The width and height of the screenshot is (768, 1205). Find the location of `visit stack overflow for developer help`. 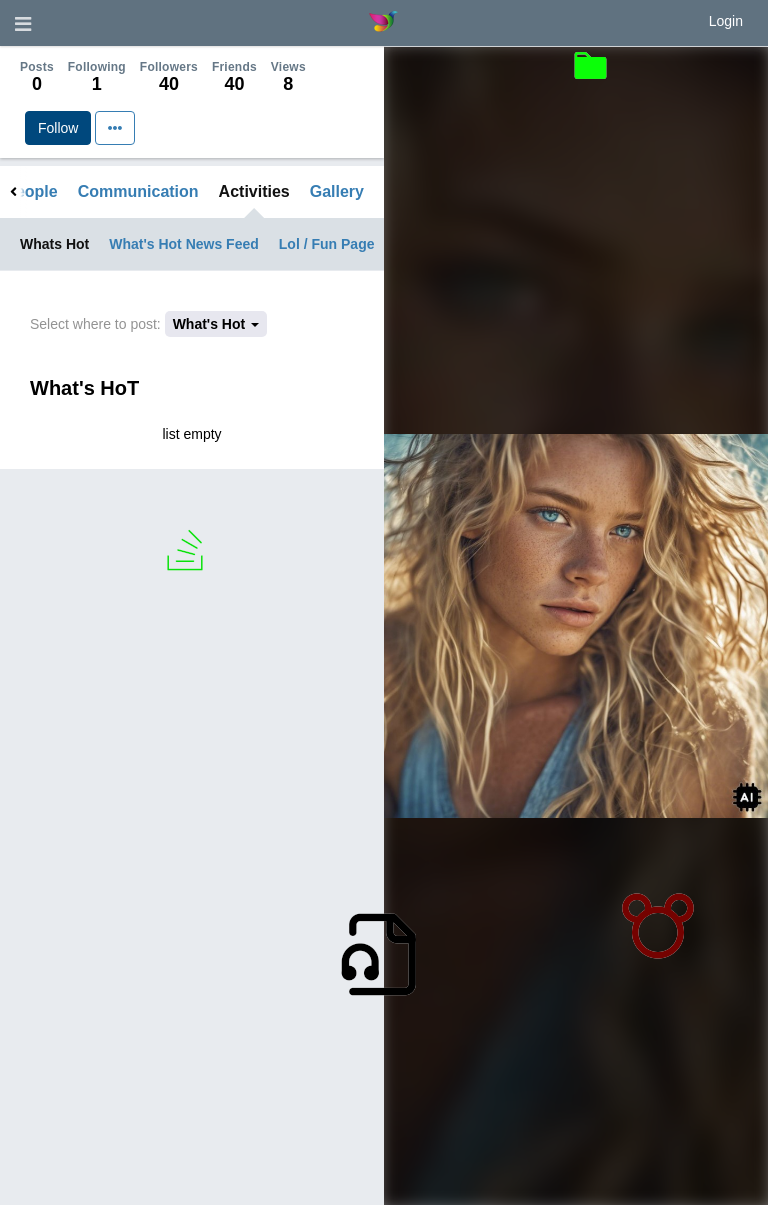

visit stack overflow for developer help is located at coordinates (185, 551).